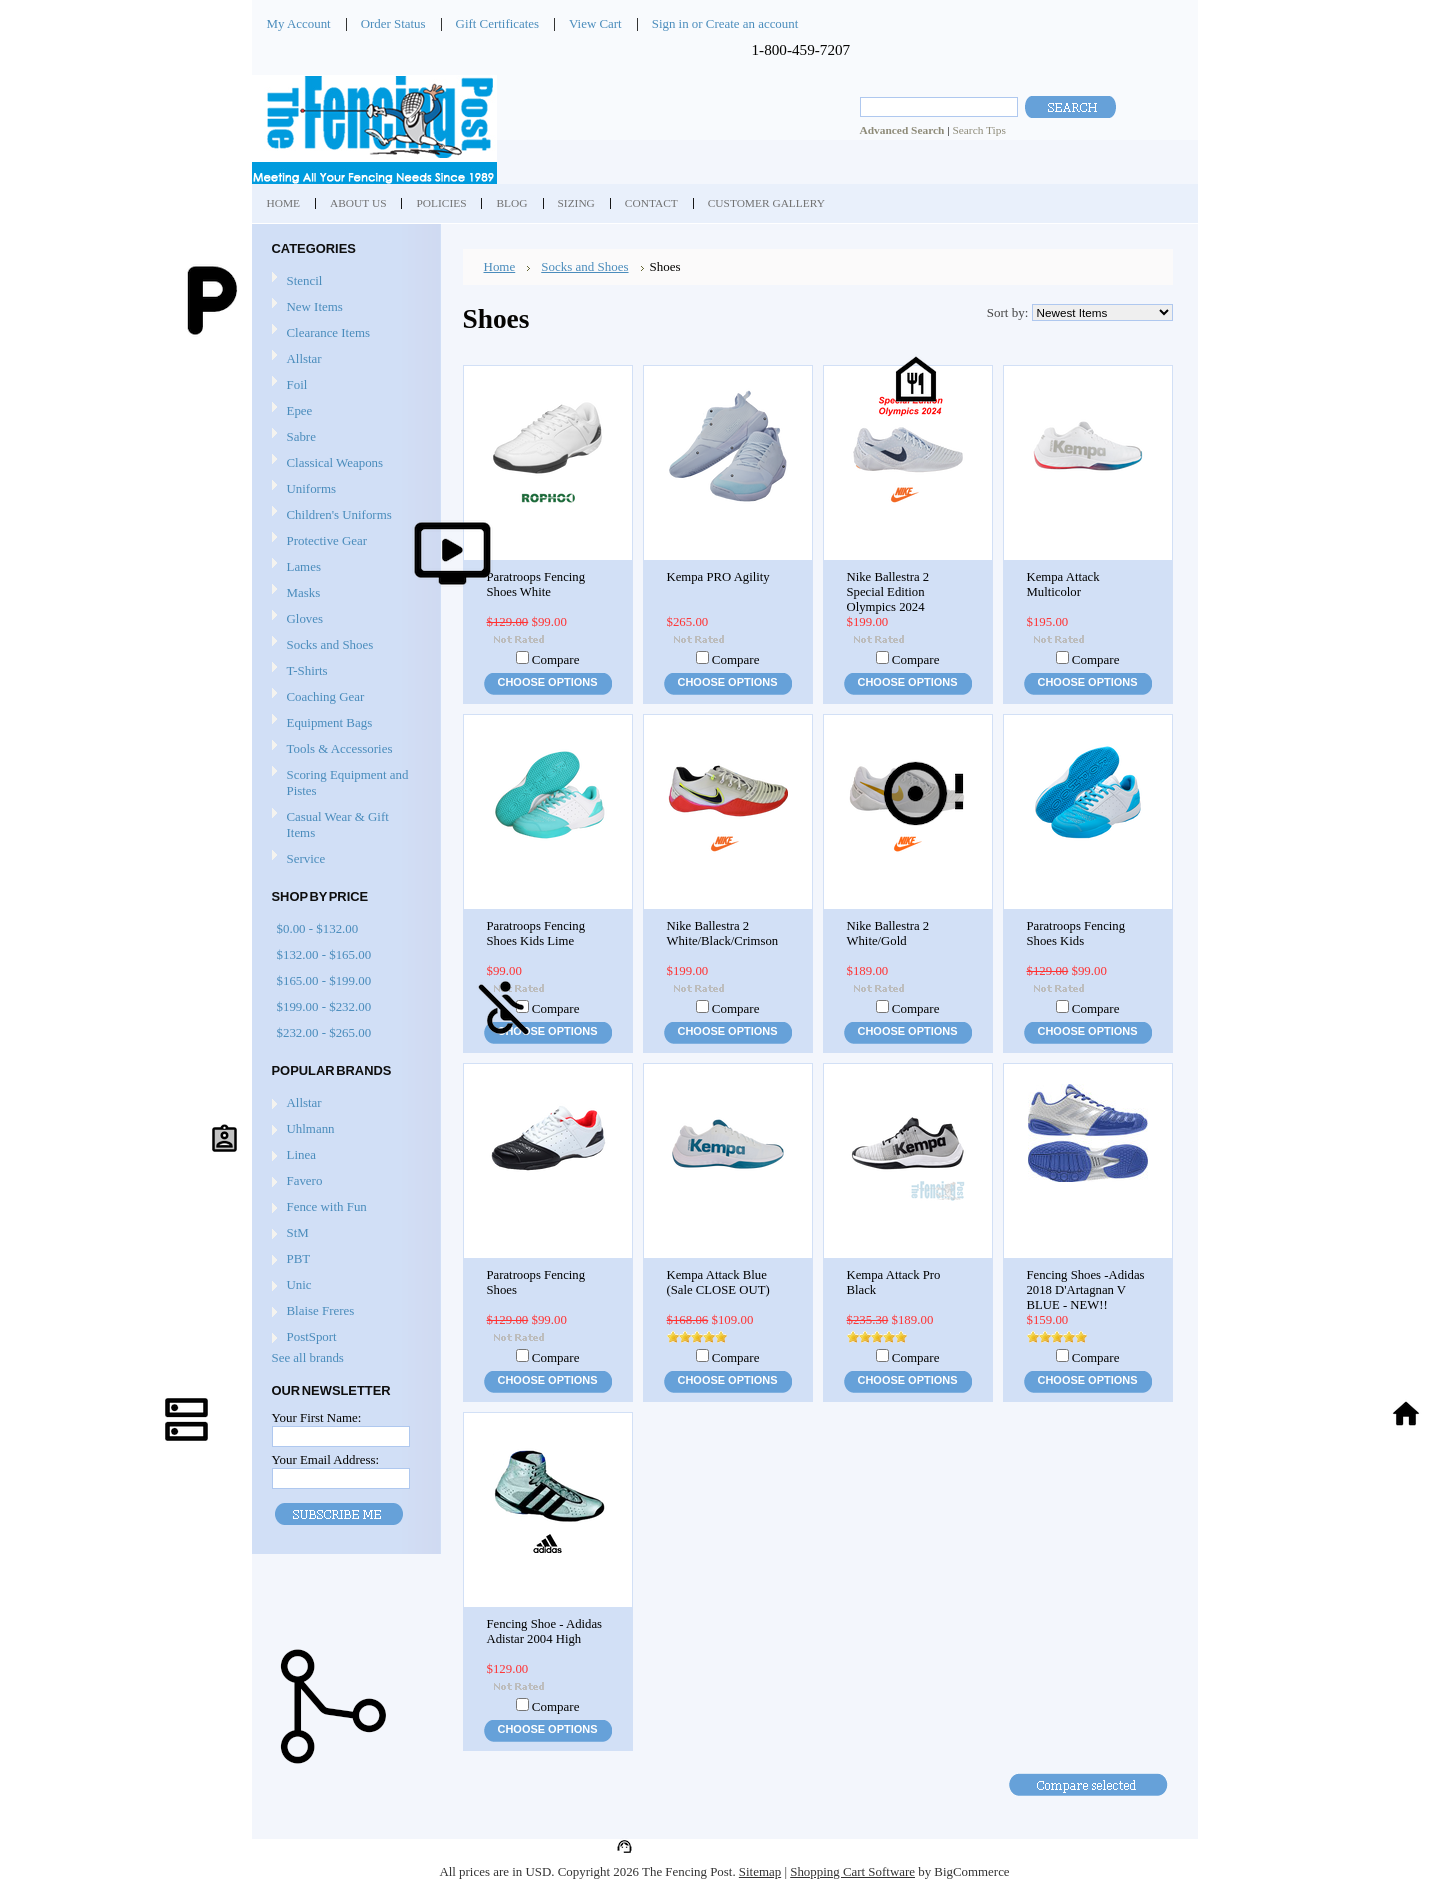 The image size is (1449, 1891). Describe the element at coordinates (624, 1846) in the screenshot. I see `contact customer support` at that location.